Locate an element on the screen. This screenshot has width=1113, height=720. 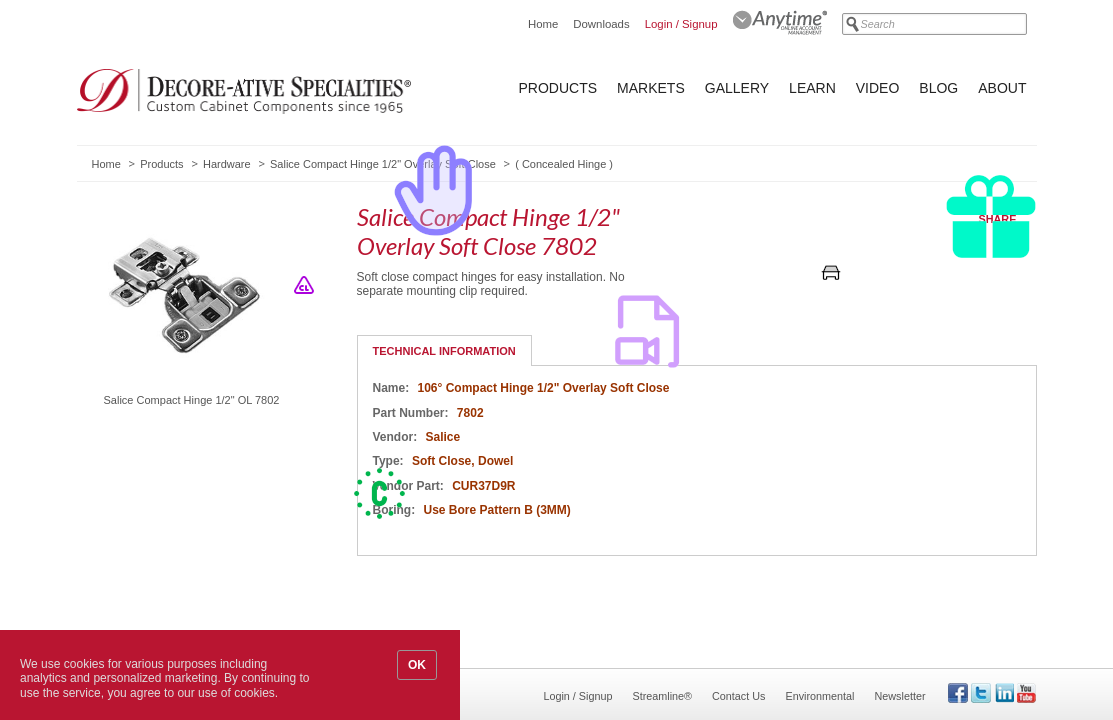
indicates copyright or creative commons status is located at coordinates (379, 493).